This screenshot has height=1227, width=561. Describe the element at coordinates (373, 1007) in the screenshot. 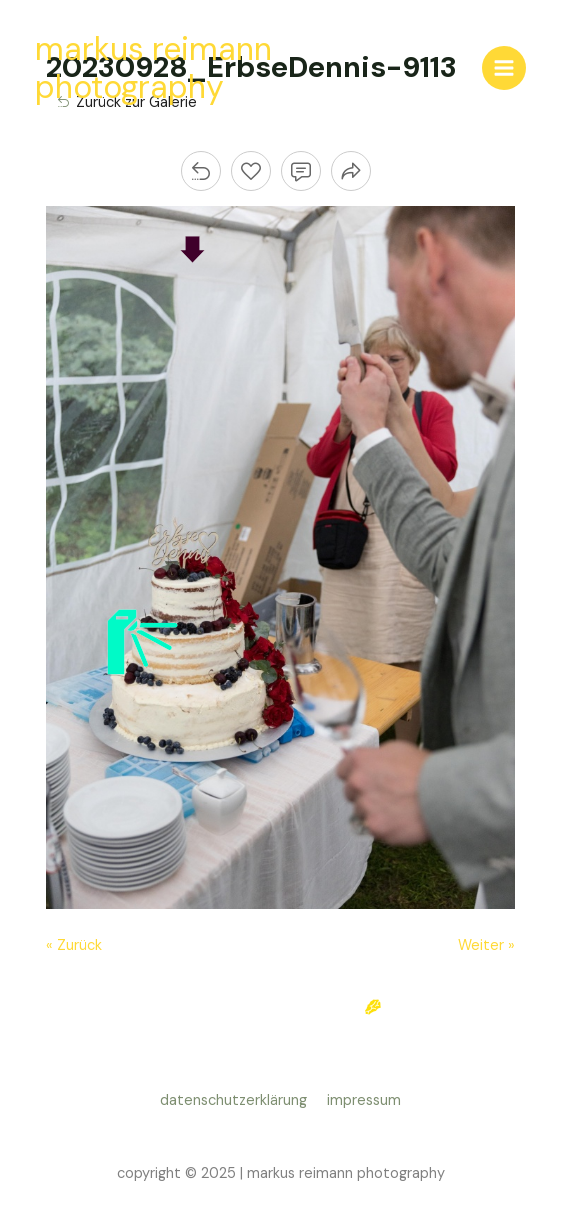

I see `craft or upgrade primitive tools` at that location.